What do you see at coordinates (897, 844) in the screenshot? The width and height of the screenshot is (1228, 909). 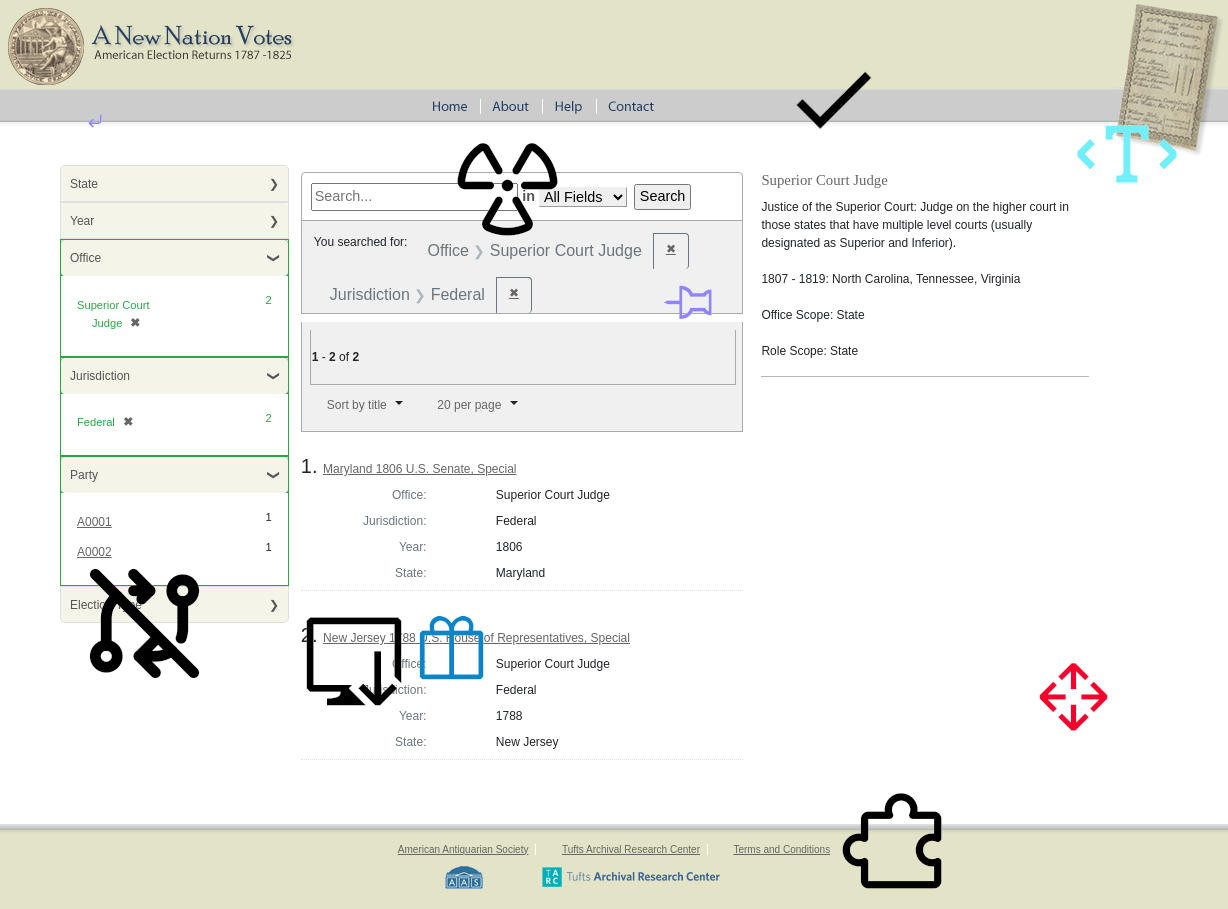 I see `access plugins or extensions` at bounding box center [897, 844].